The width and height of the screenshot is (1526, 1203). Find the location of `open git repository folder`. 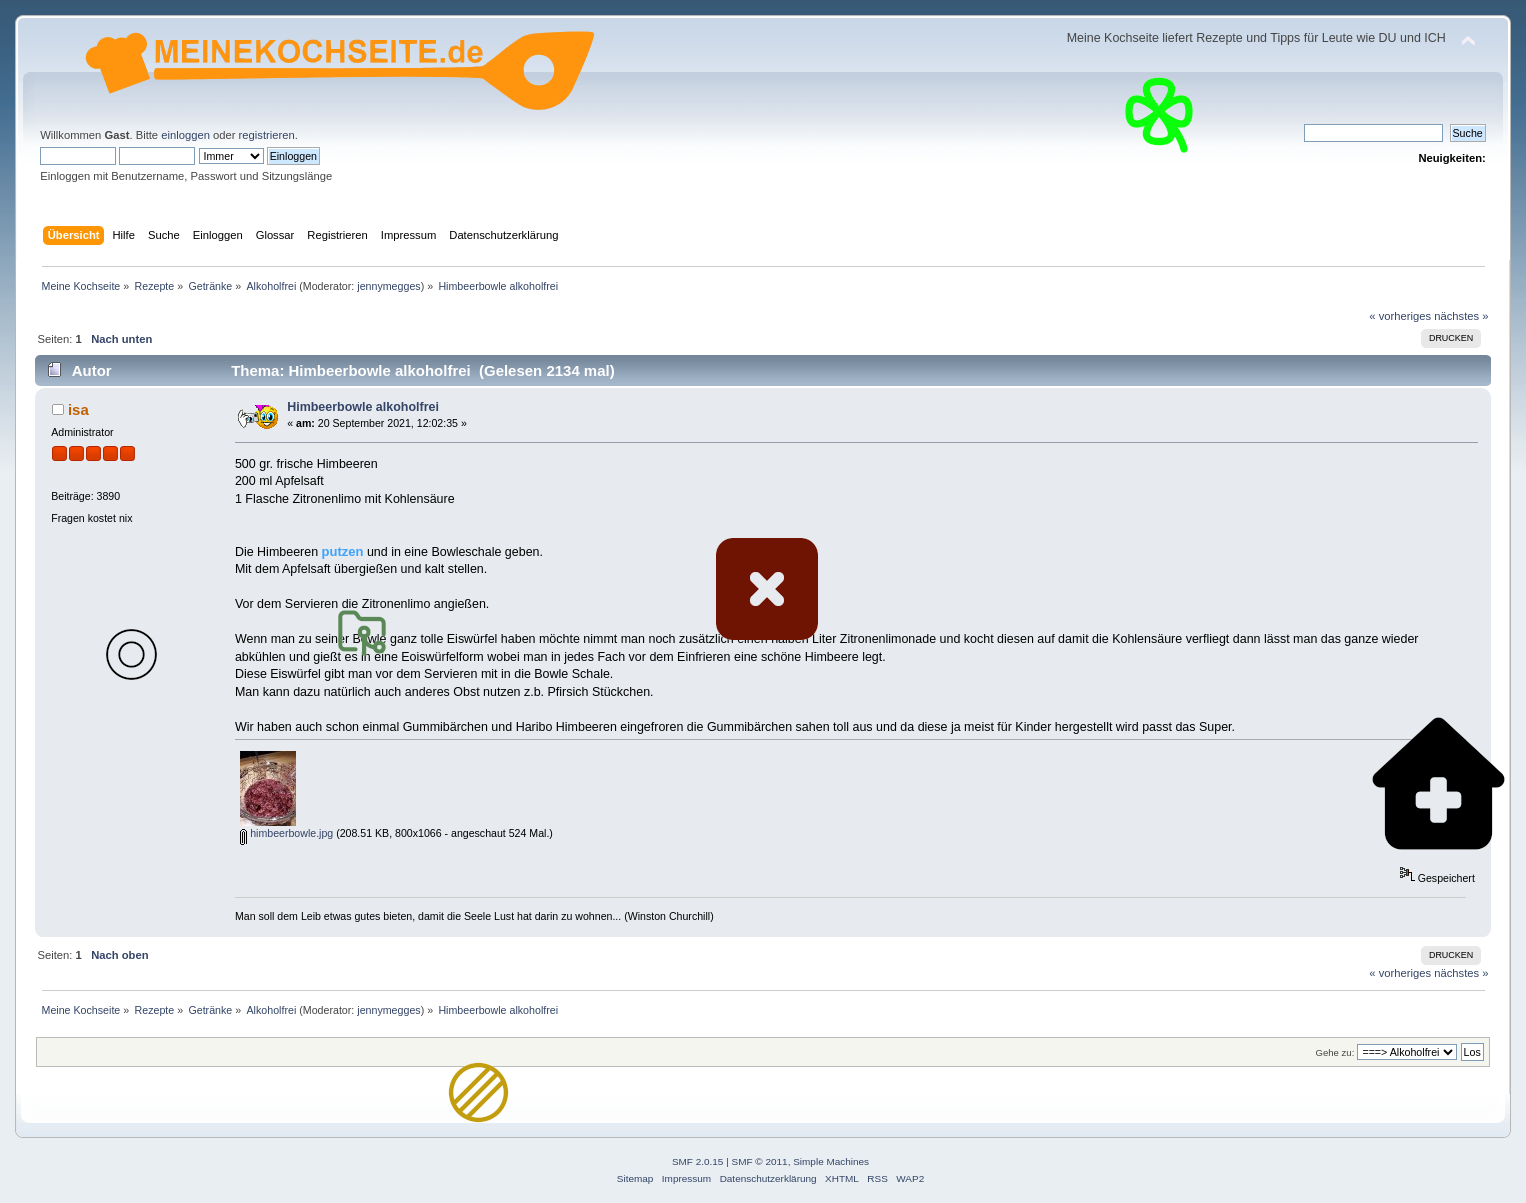

open git repository folder is located at coordinates (362, 632).